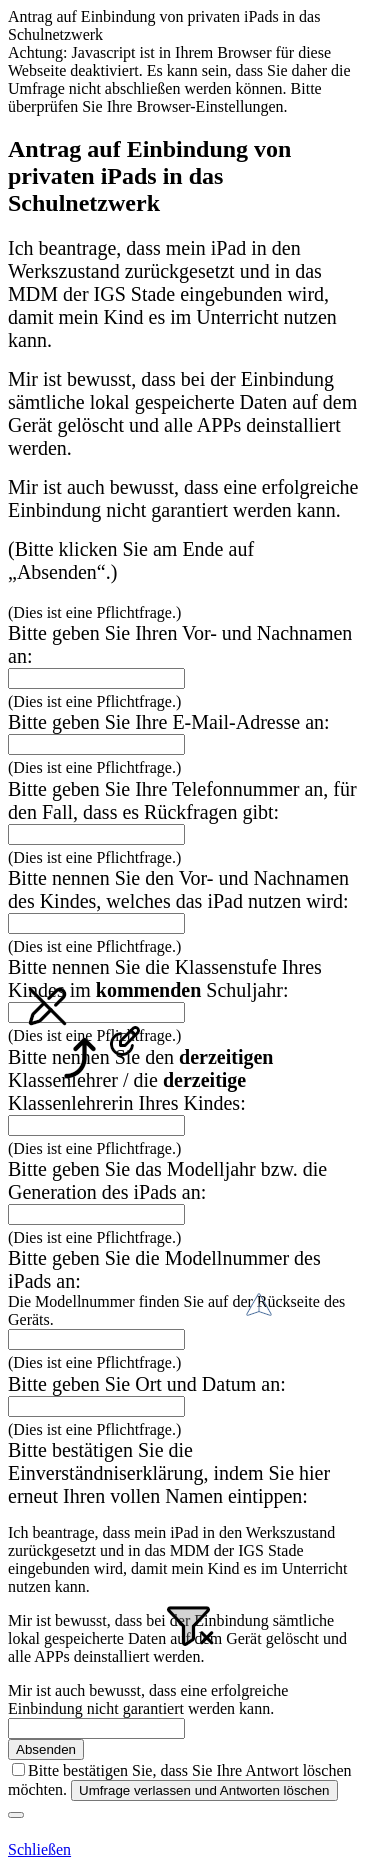  Describe the element at coordinates (259, 1305) in the screenshot. I see `send a message` at that location.